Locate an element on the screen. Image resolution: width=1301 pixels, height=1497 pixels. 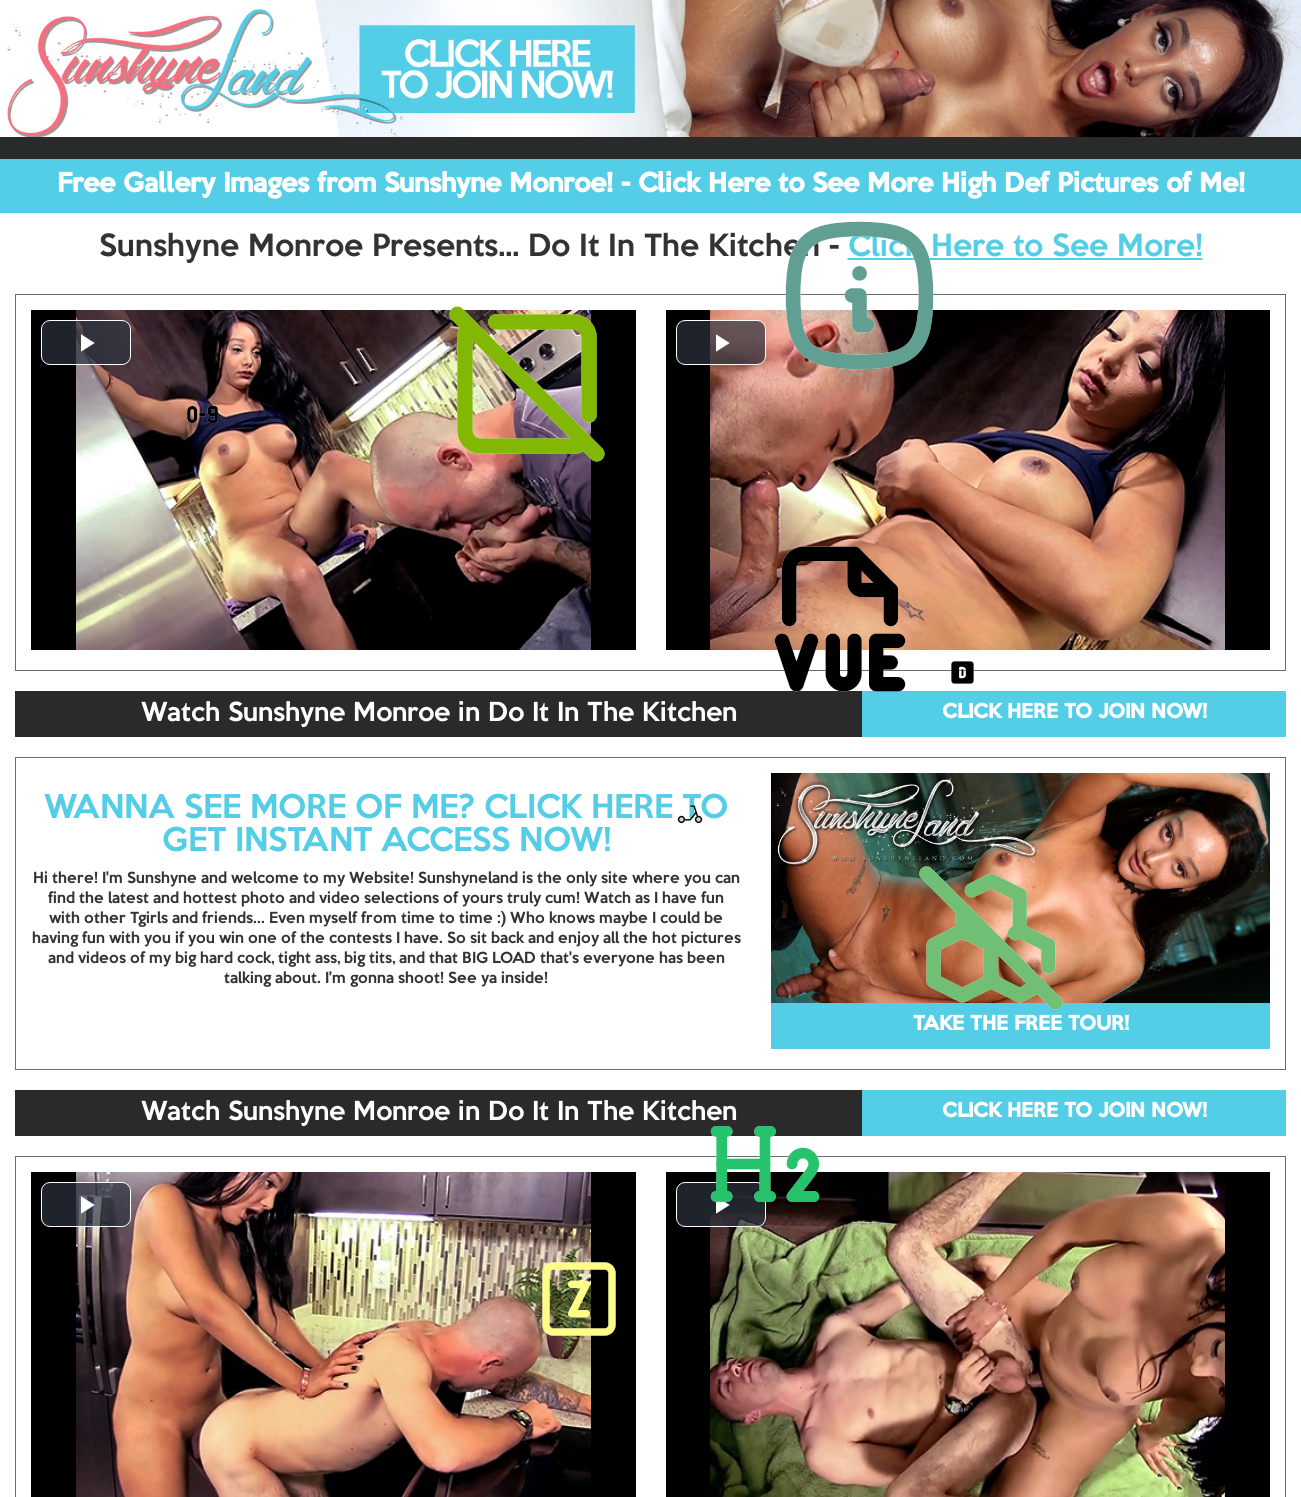
disable hexagonal grid or honeycomb view is located at coordinates (991, 938).